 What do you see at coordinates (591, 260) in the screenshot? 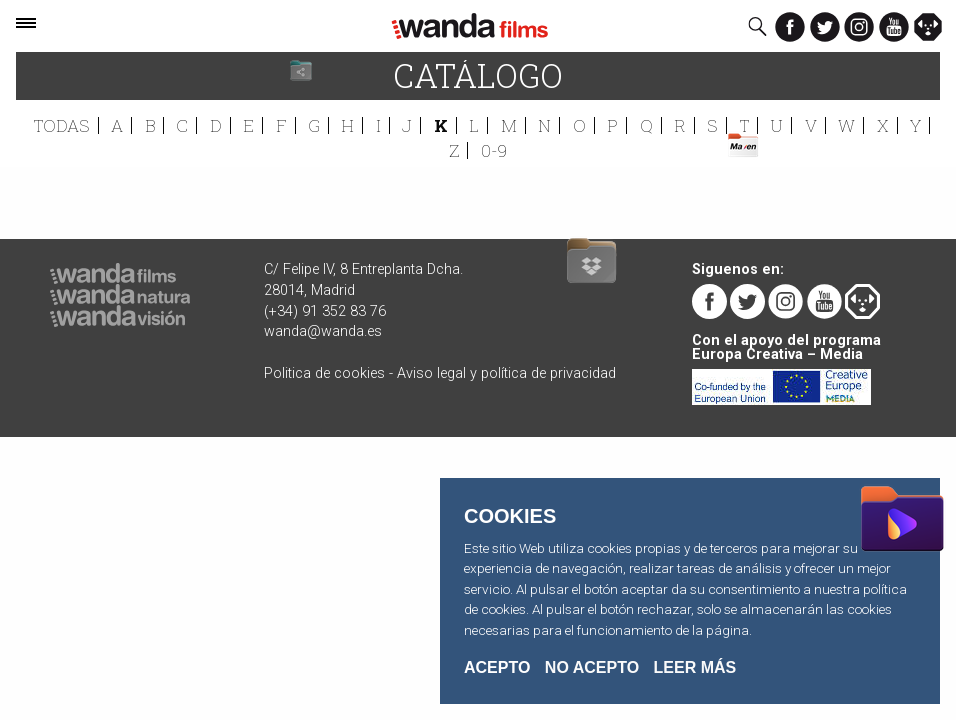
I see `open dropbox synced folder` at bounding box center [591, 260].